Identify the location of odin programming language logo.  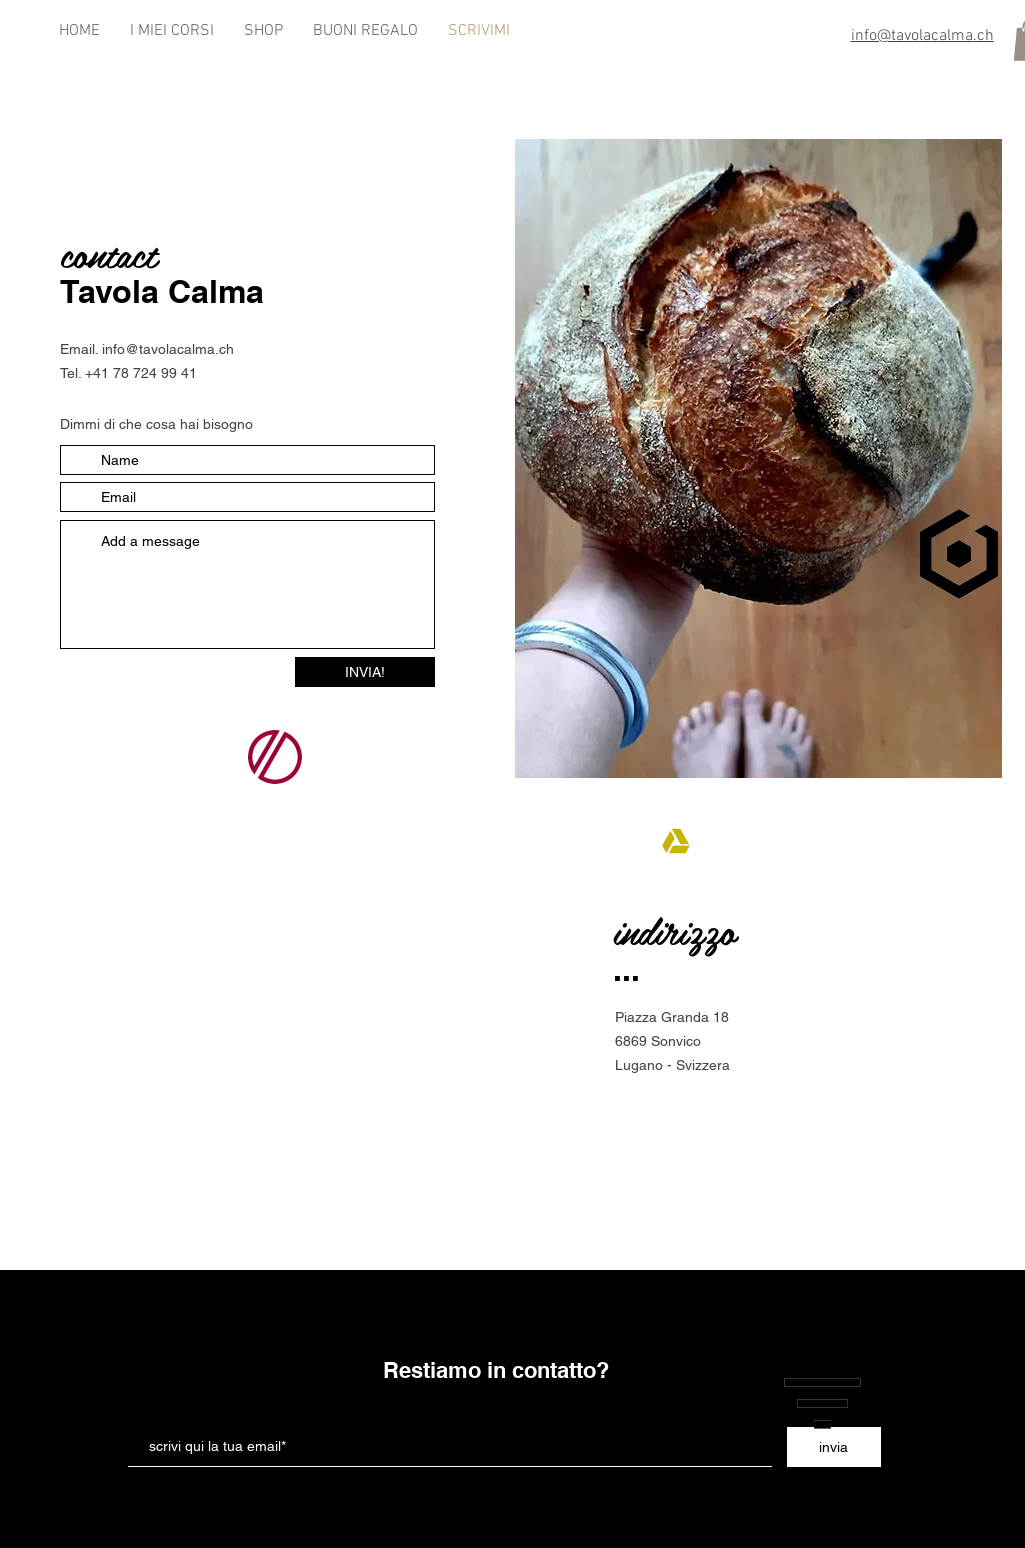
(275, 757).